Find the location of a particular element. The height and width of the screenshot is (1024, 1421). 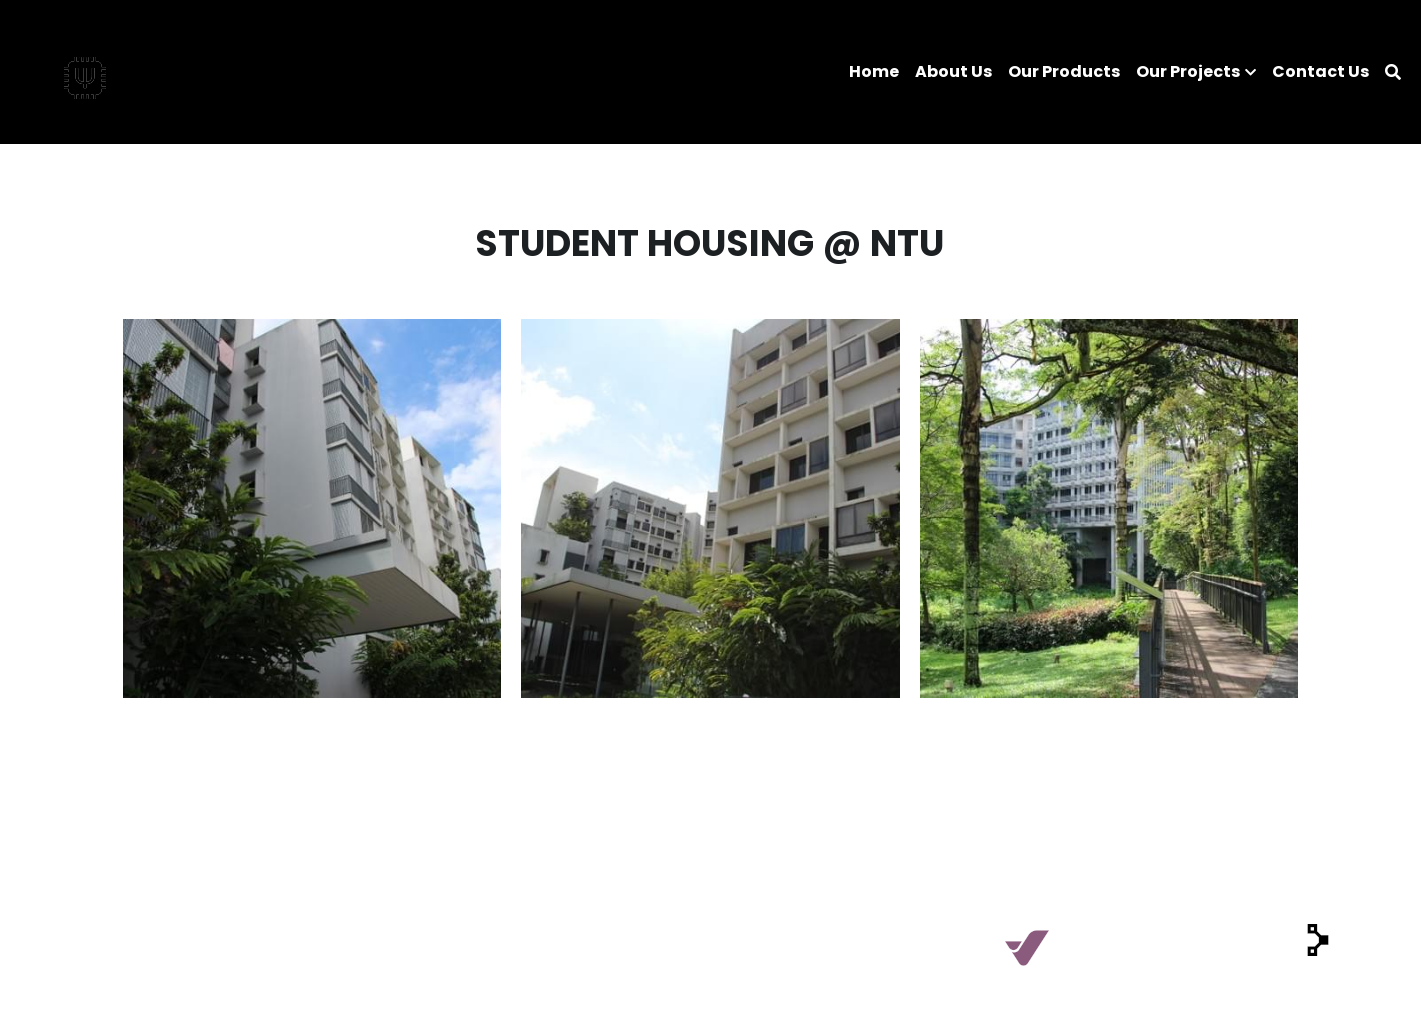

puppet configuration management tool logo is located at coordinates (1318, 940).